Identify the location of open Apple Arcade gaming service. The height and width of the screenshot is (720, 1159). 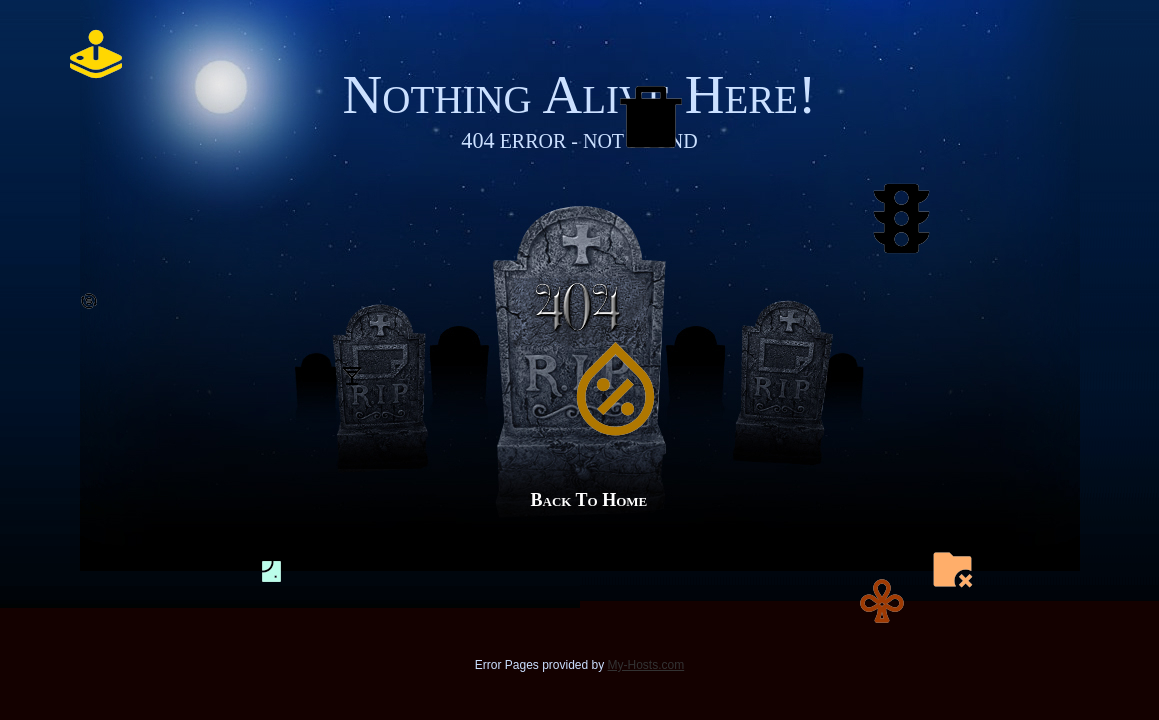
(96, 54).